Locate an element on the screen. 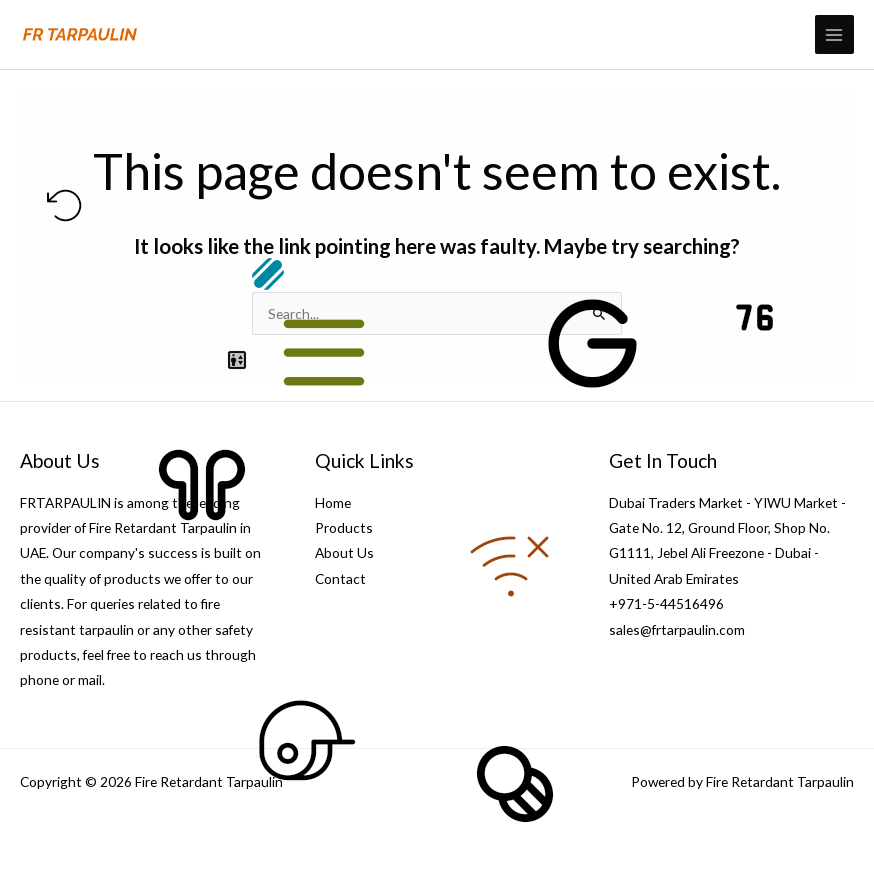 The height and width of the screenshot is (869, 874). indicates elevator access nearby is located at coordinates (237, 360).